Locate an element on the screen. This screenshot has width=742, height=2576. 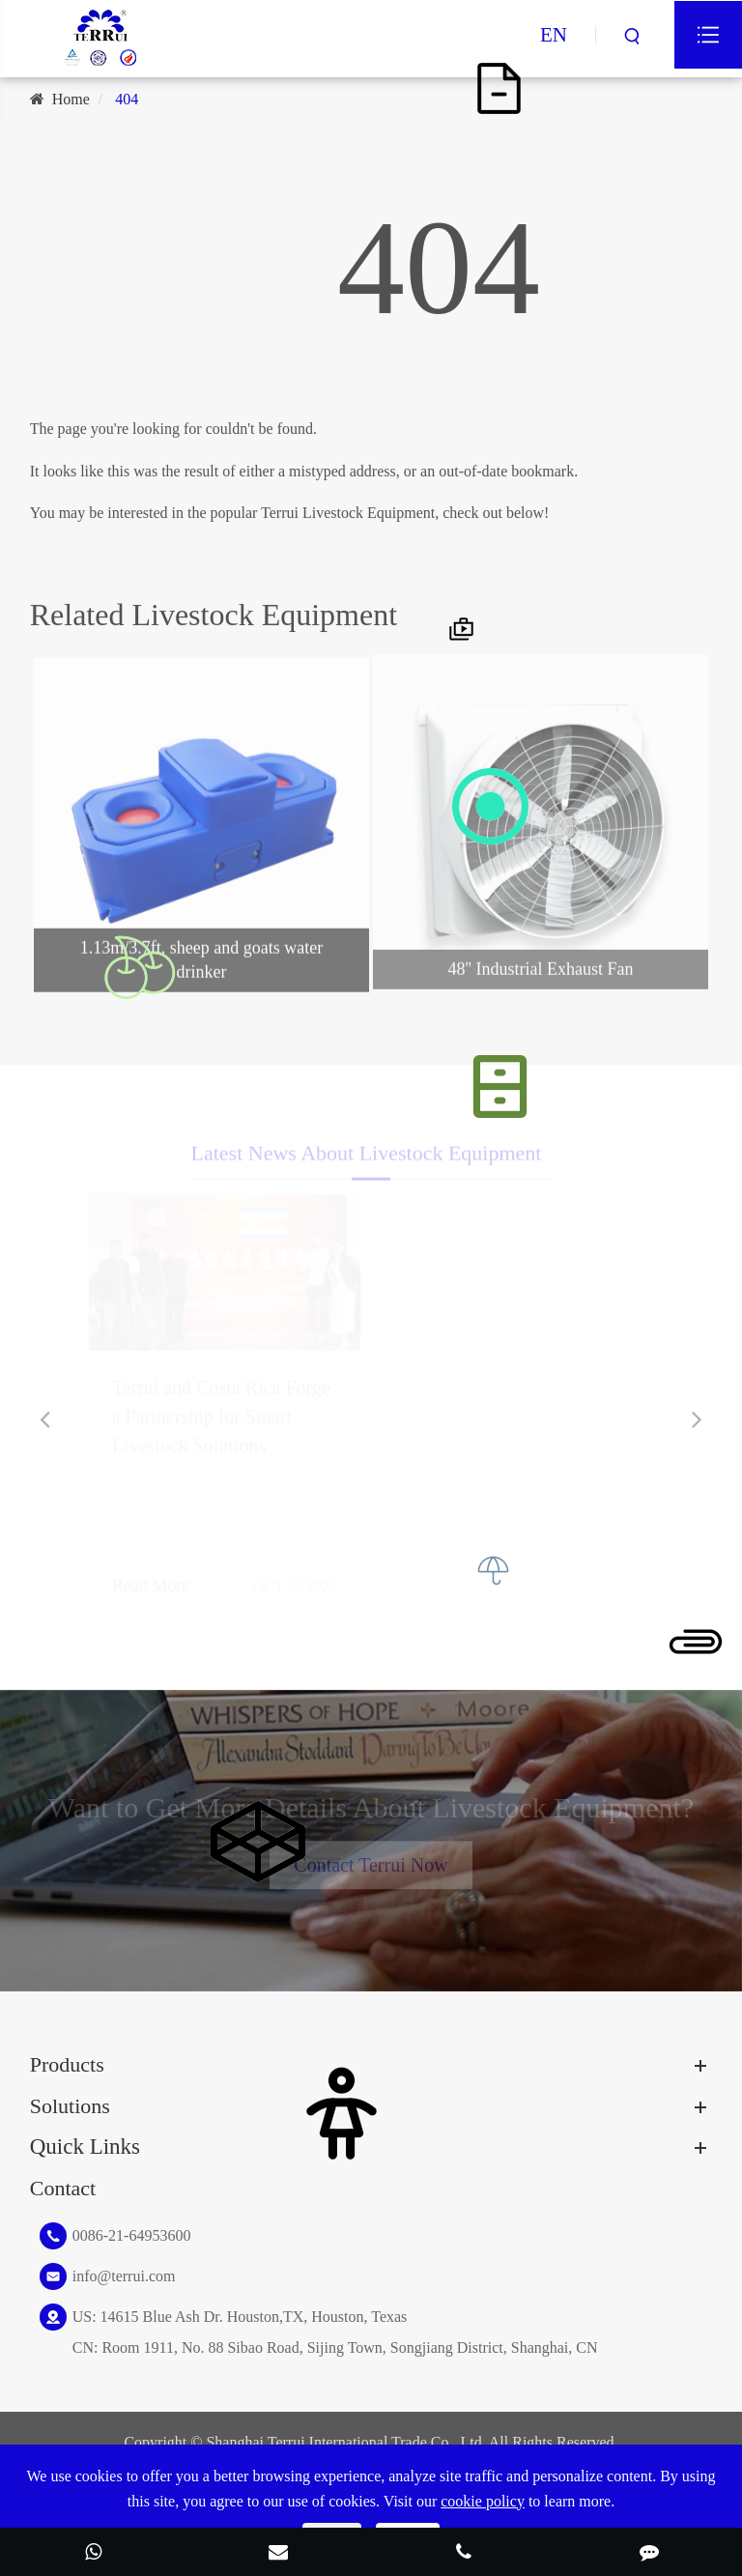
remove a file from selection is located at coordinates (499, 88).